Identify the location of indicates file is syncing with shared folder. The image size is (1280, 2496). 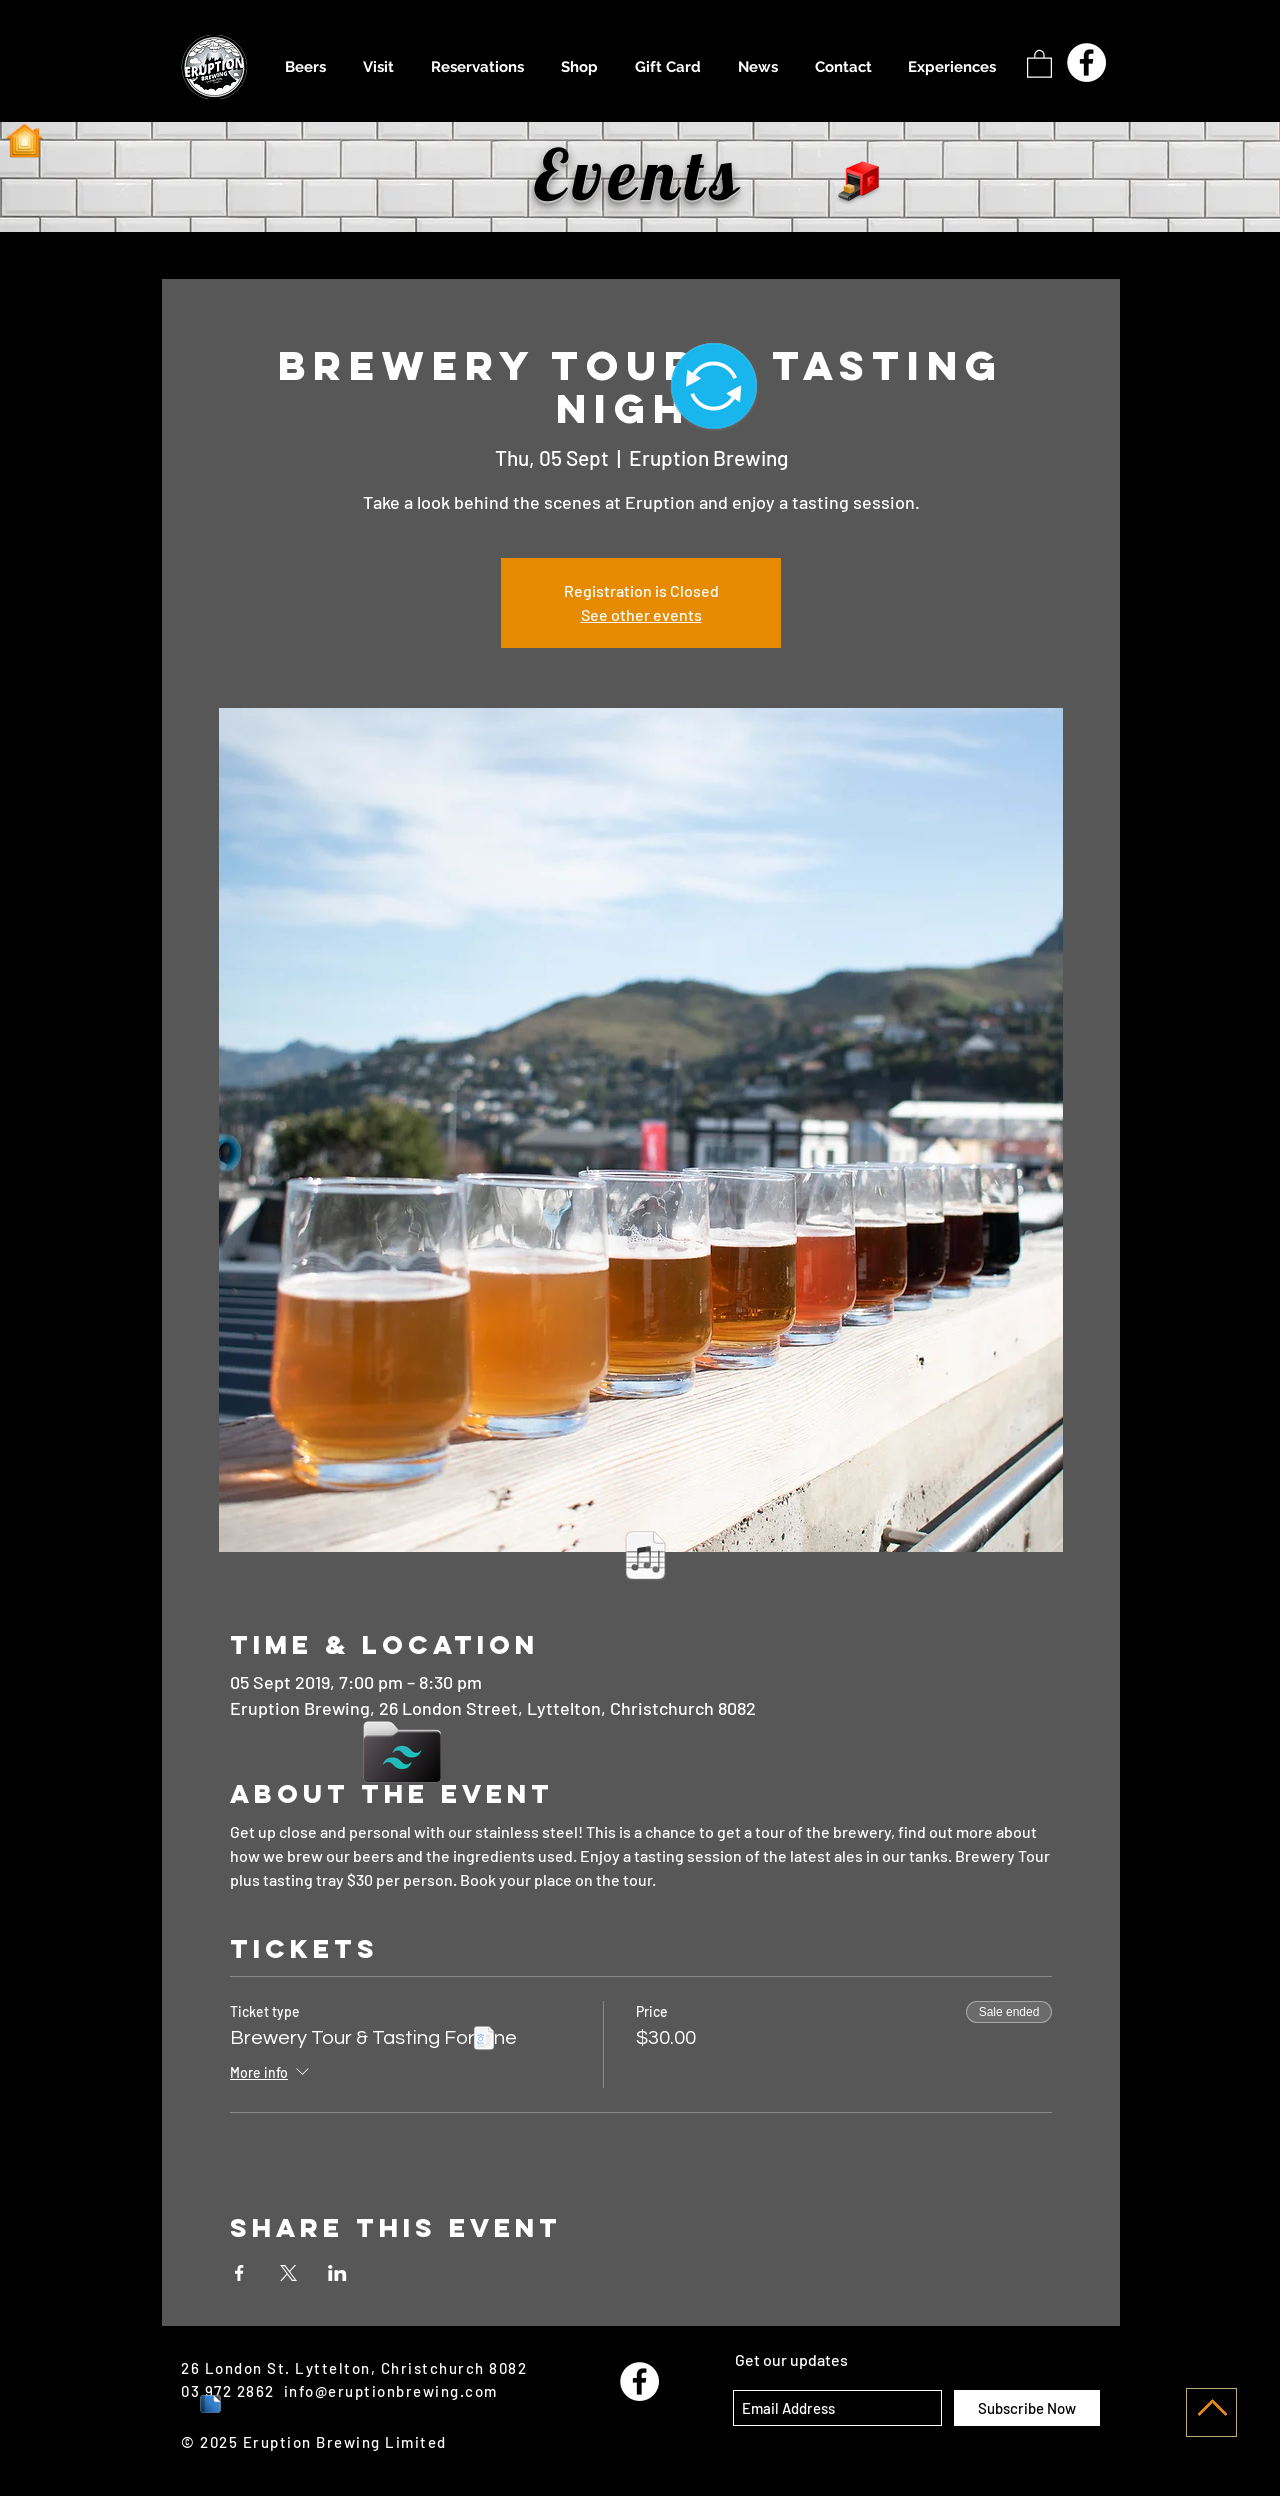
(714, 386).